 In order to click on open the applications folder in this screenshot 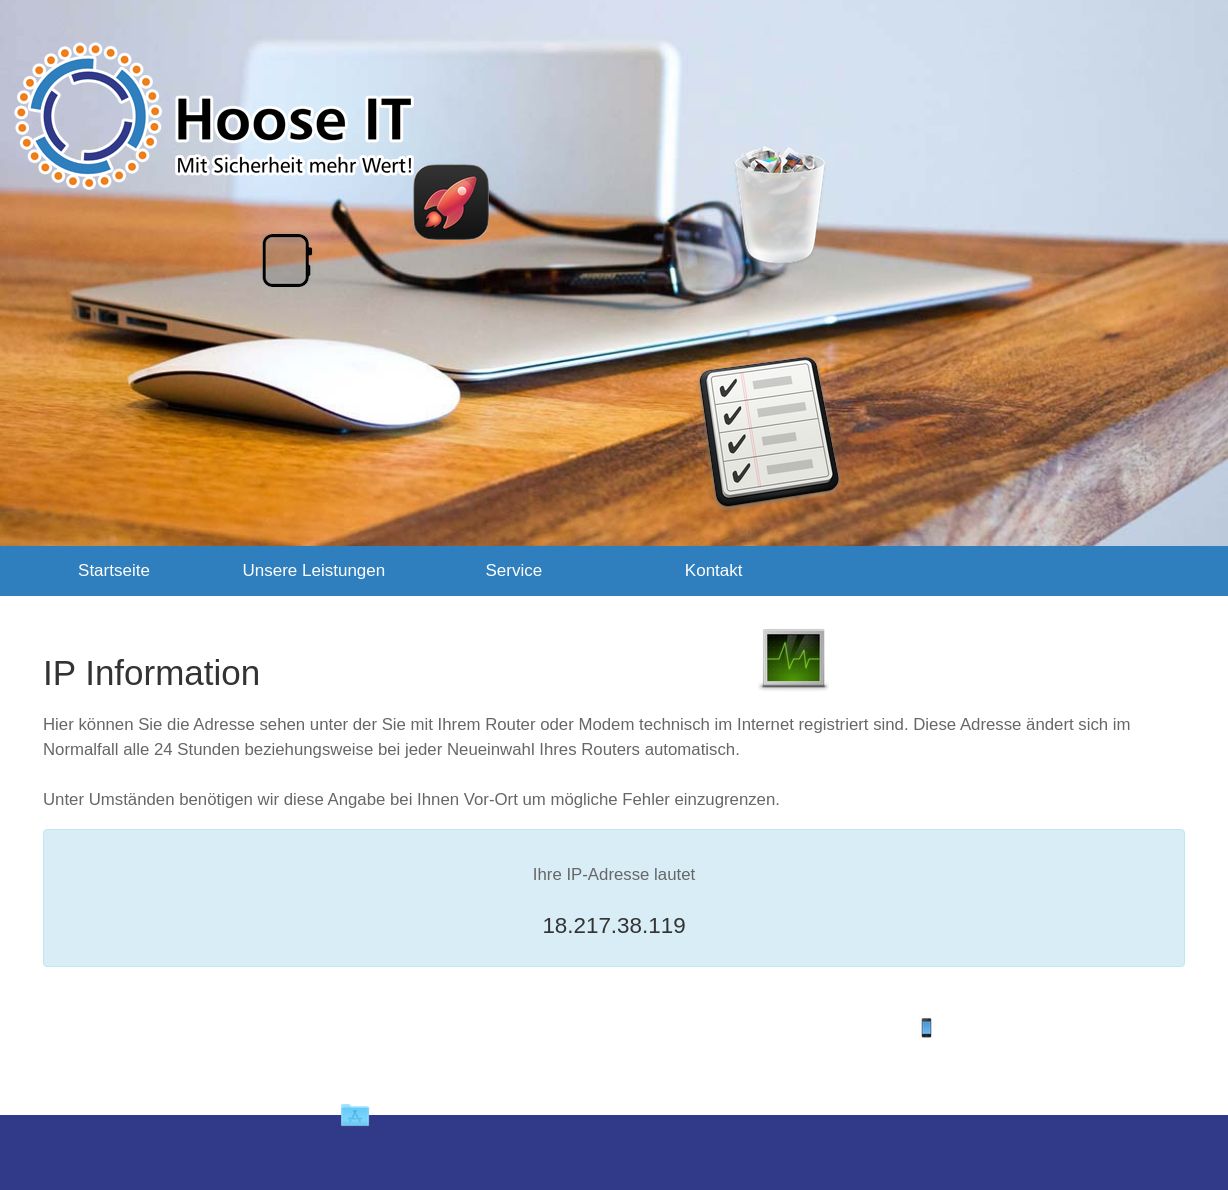, I will do `click(355, 1115)`.